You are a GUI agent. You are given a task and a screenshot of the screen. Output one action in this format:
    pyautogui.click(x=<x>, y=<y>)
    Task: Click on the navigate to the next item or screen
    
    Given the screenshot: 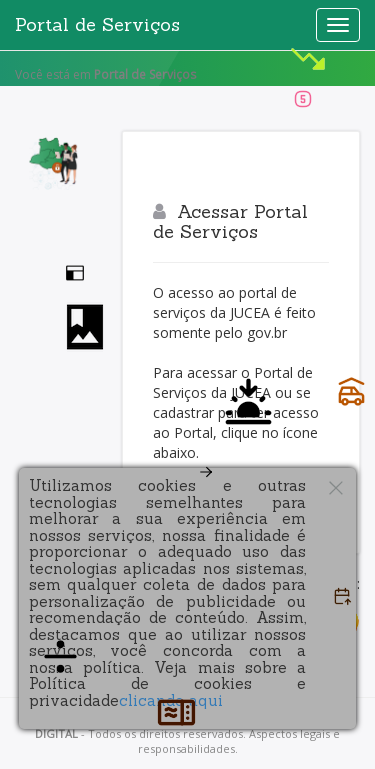 What is the action you would take?
    pyautogui.click(x=206, y=472)
    